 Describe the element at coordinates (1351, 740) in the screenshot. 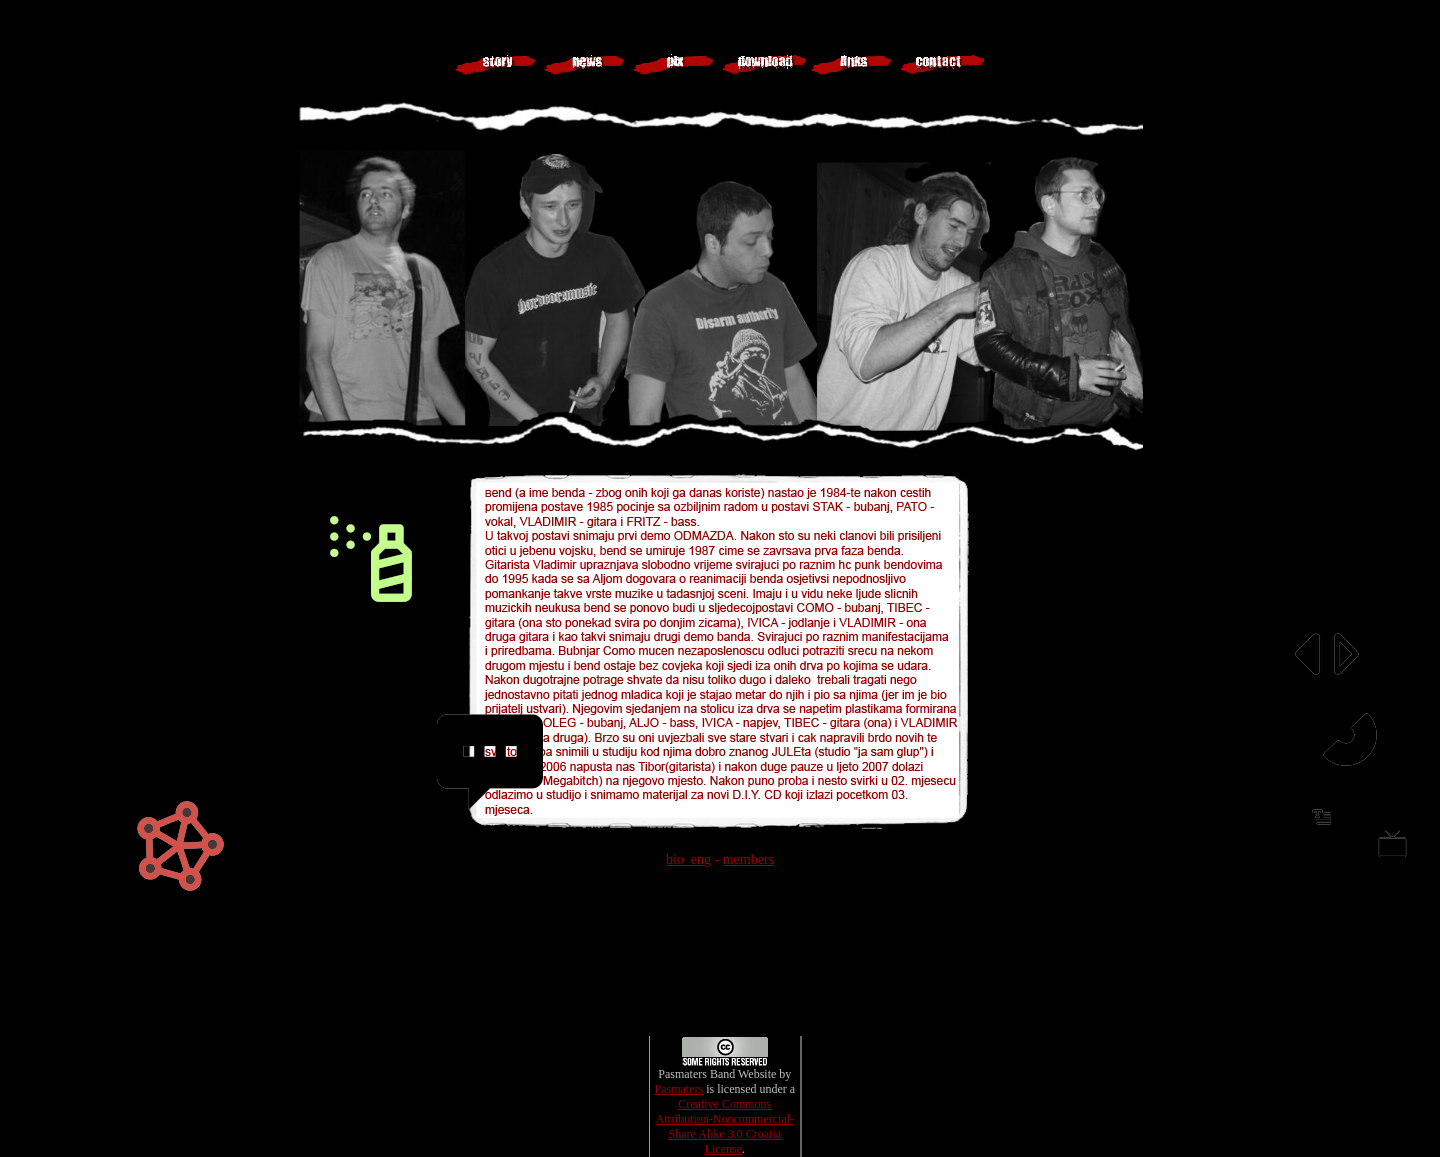

I see `food or fruit category icon` at that location.